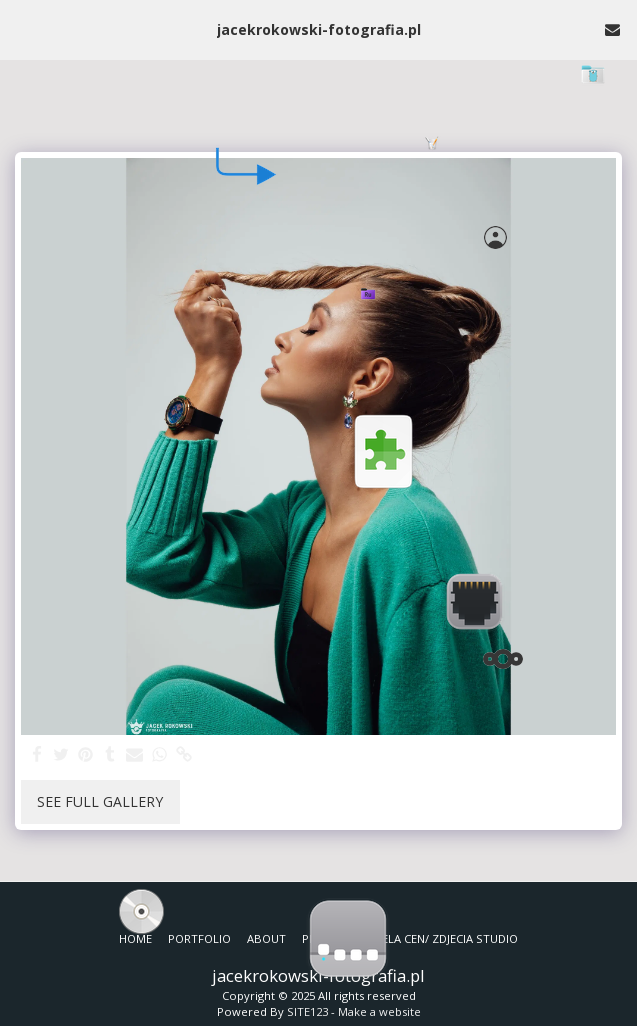  What do you see at coordinates (383, 451) in the screenshot?
I see `browser extension or add-on installer file` at bounding box center [383, 451].